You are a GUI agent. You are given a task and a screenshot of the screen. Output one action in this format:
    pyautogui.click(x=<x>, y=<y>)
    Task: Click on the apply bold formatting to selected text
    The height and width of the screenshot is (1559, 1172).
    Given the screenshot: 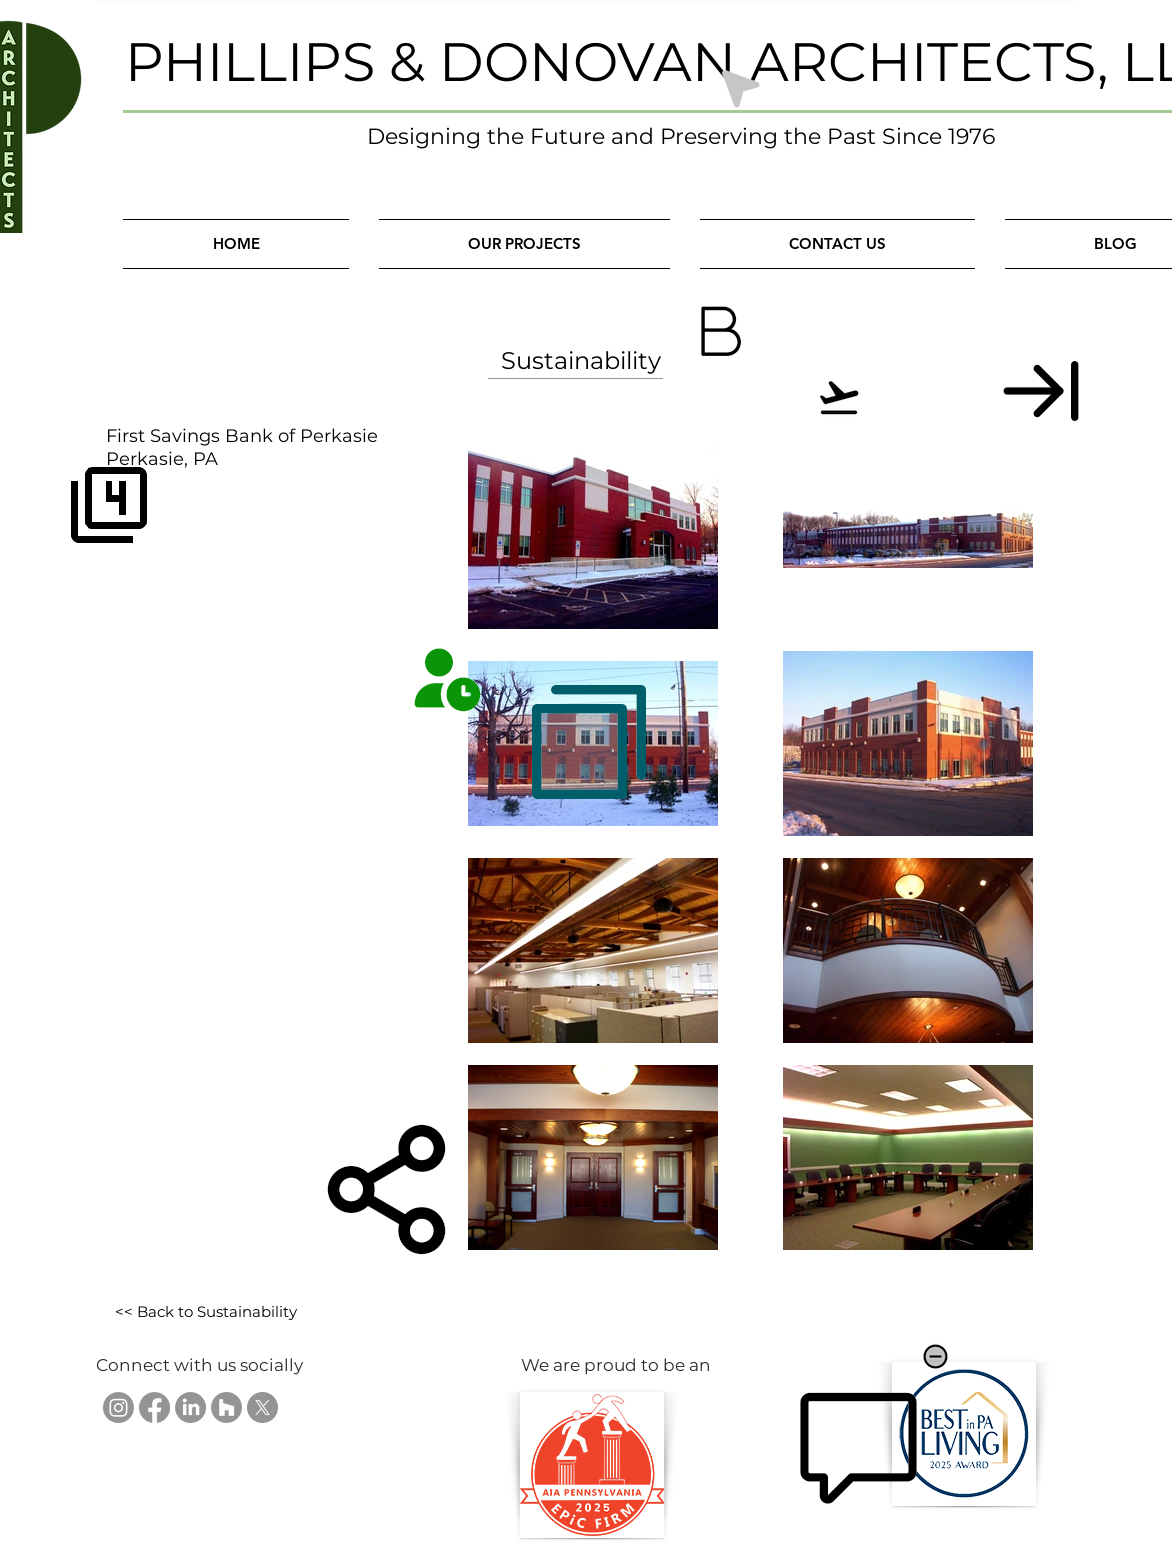 What is the action you would take?
    pyautogui.click(x=717, y=332)
    